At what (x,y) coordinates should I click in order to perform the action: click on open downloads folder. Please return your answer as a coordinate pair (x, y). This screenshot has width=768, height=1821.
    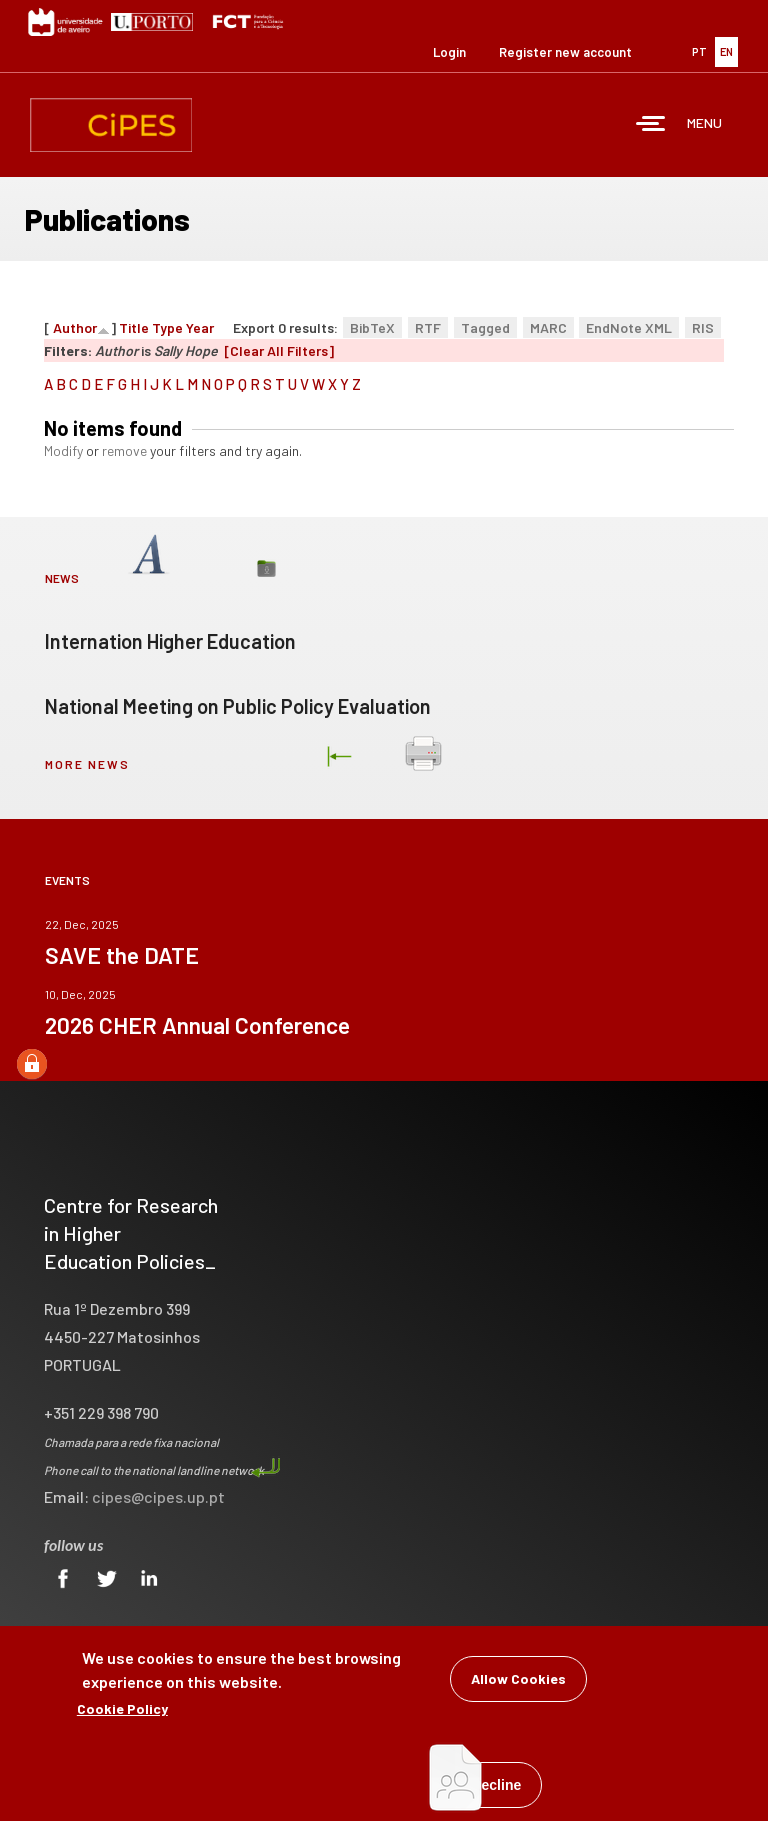
    Looking at the image, I should click on (266, 568).